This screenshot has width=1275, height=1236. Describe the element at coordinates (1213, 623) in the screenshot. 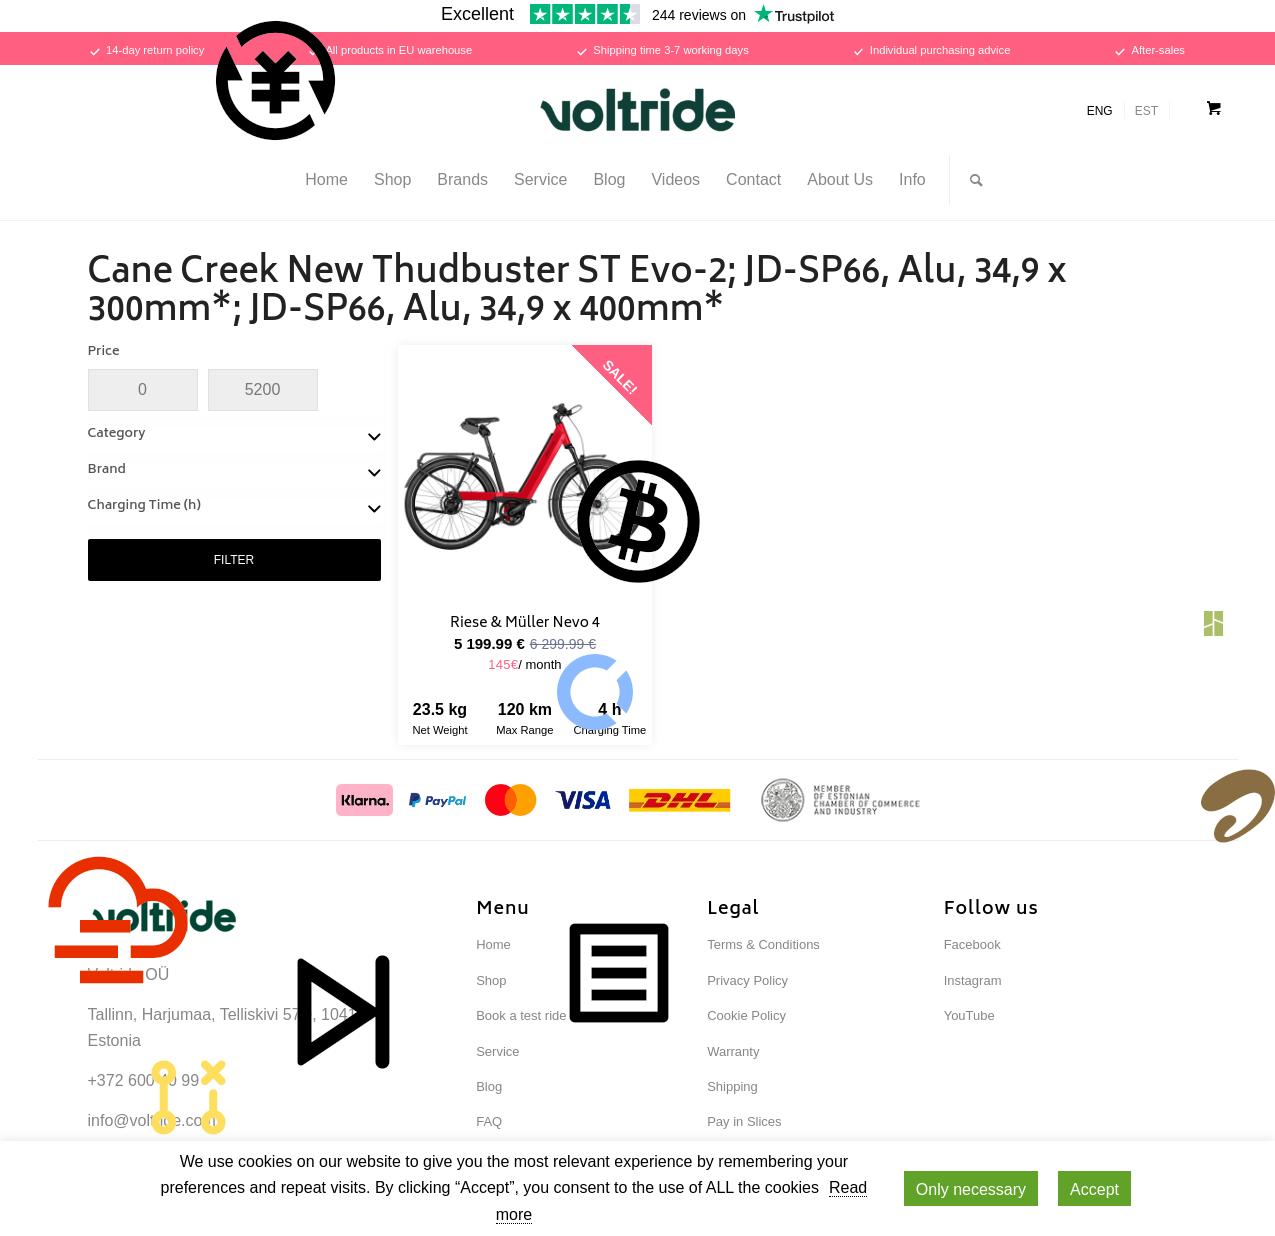

I see `open the Bambu Lab app or dashboard` at that location.